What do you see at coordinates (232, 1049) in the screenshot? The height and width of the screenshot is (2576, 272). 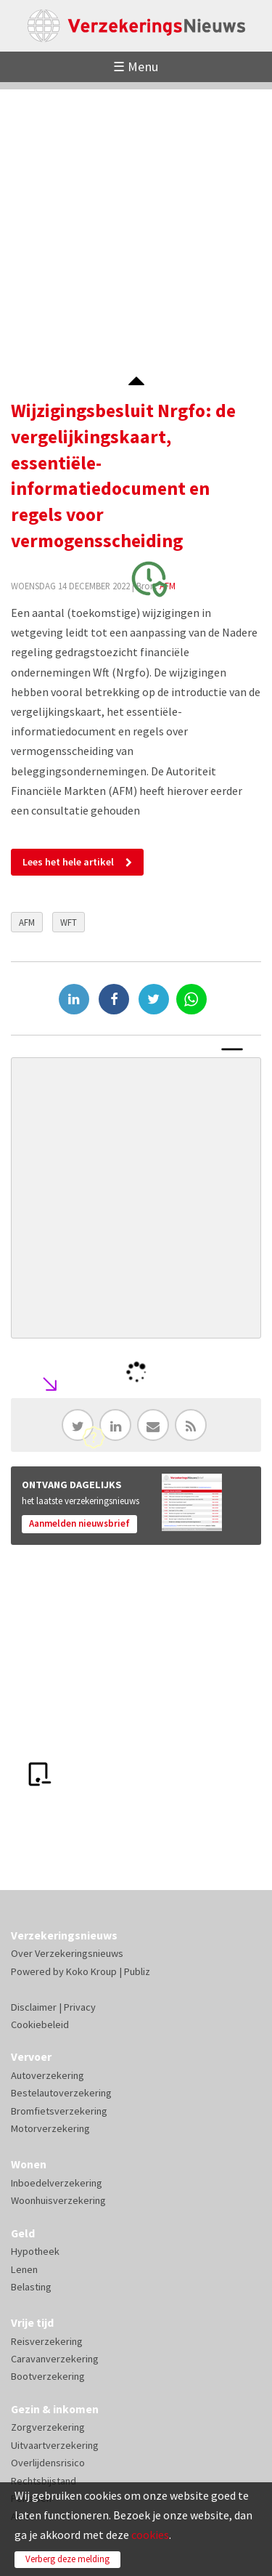 I see `decrease quantity or value` at bounding box center [232, 1049].